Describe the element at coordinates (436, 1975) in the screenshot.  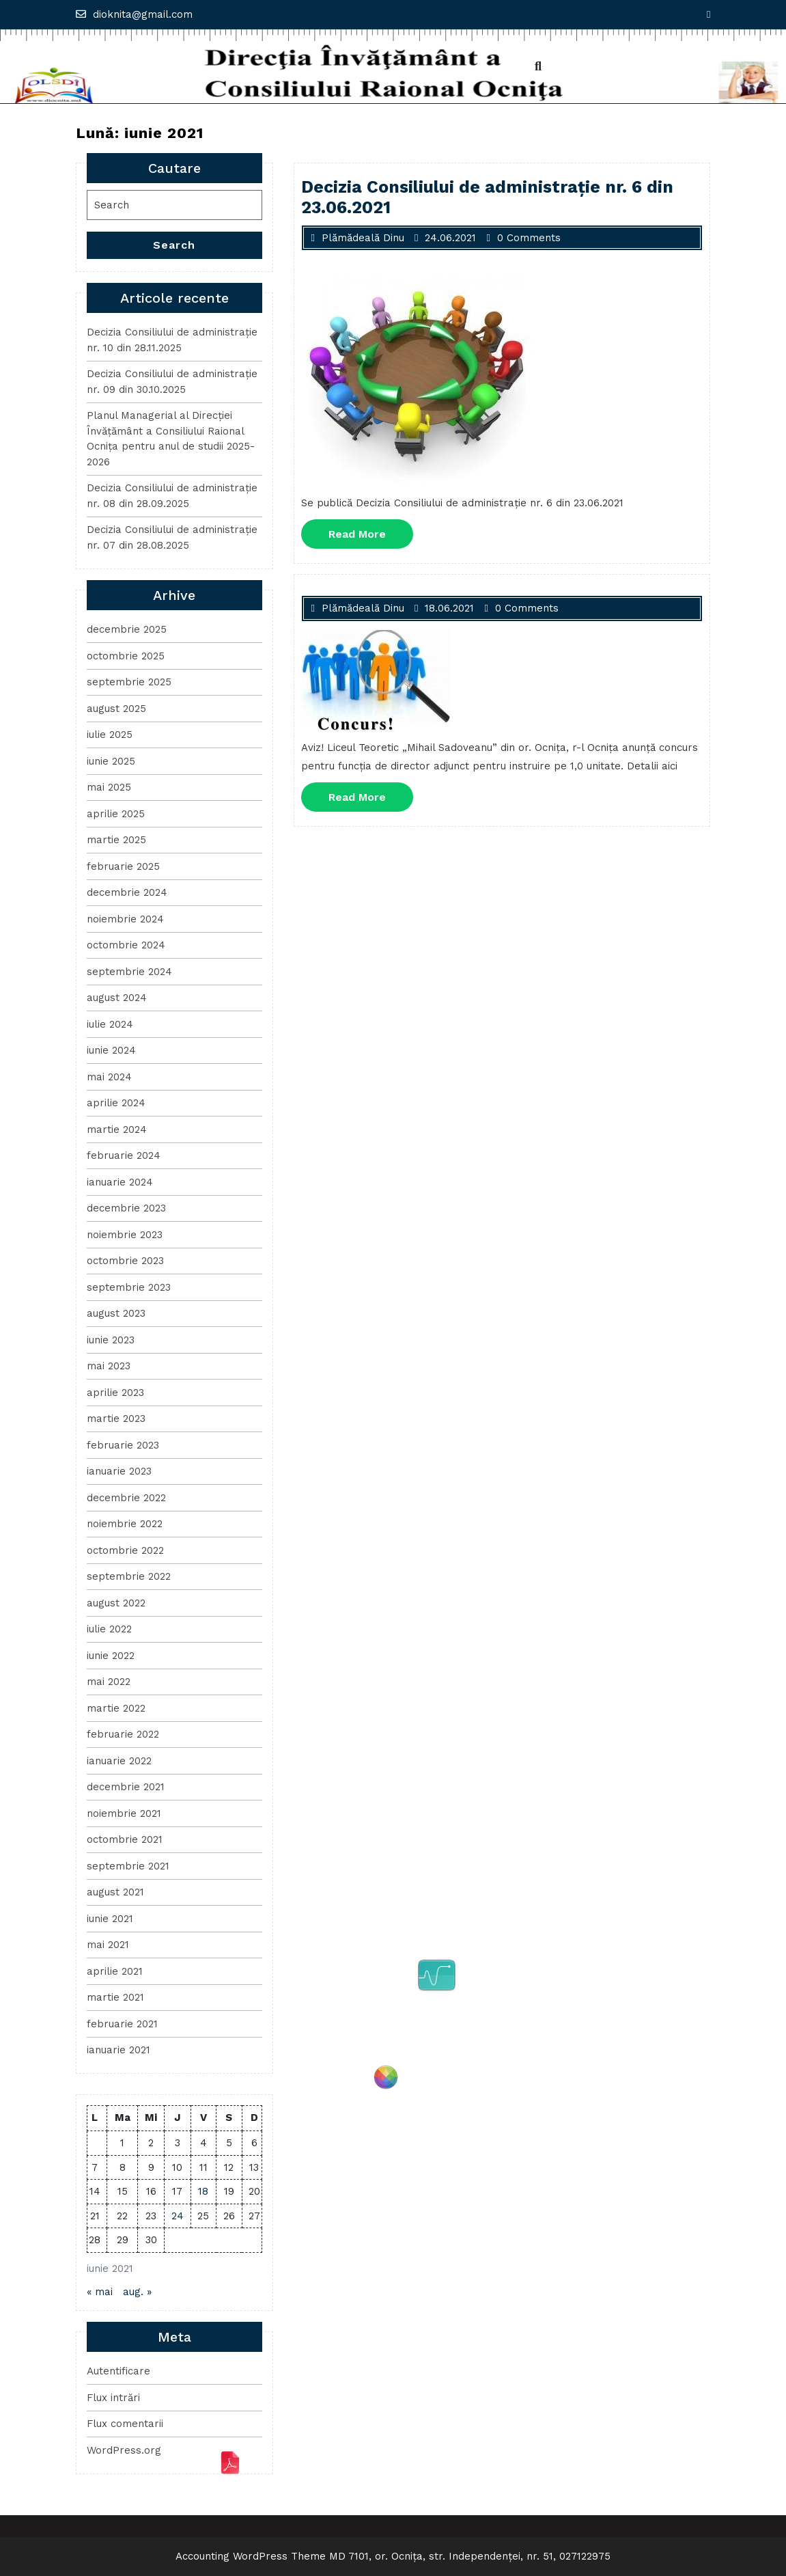
I see `open system resource monitor` at that location.